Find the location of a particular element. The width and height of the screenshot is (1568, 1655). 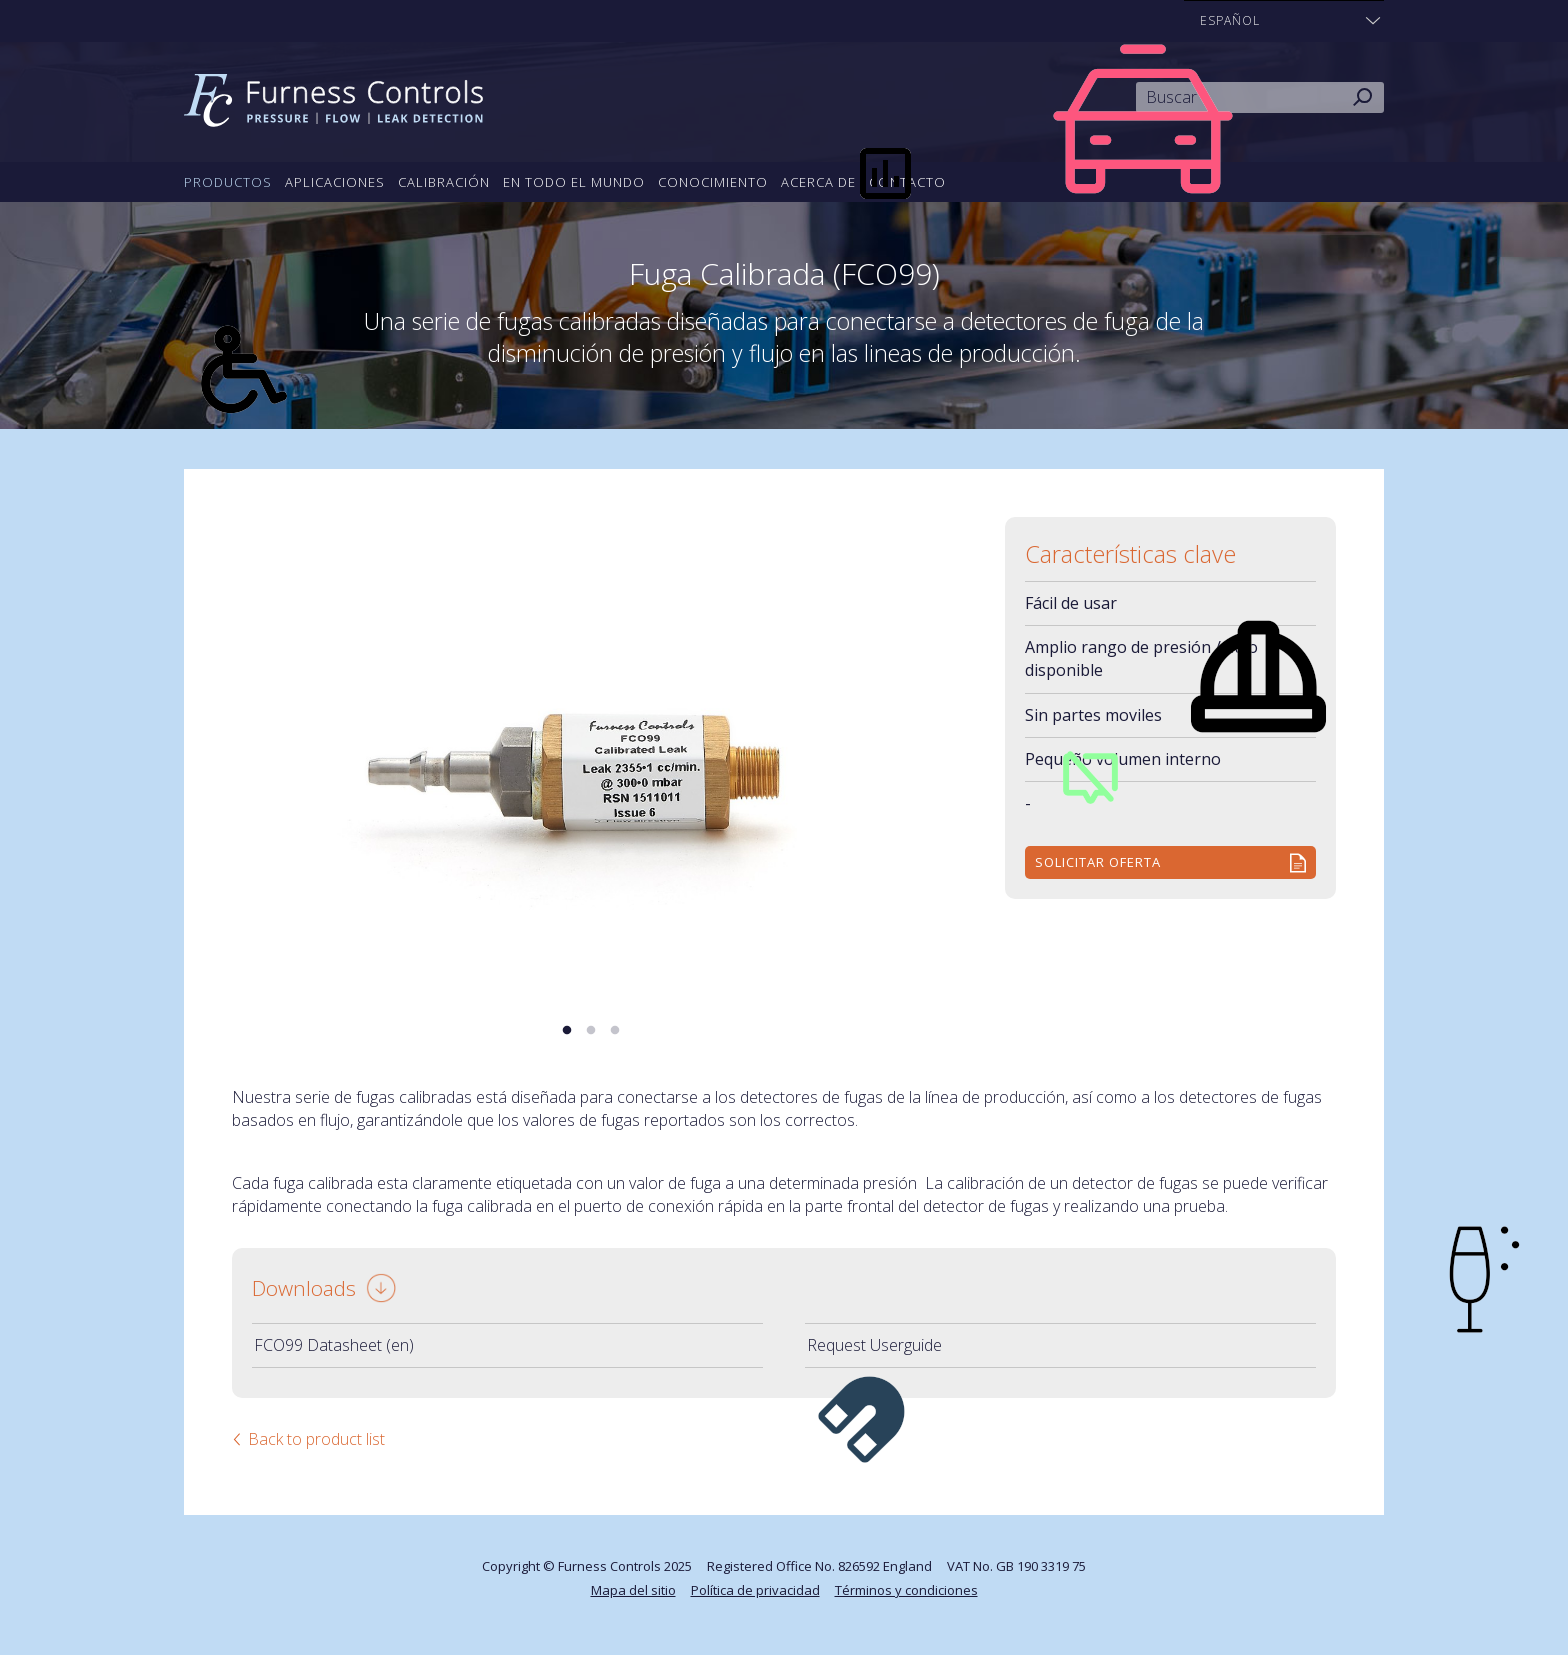

attract or link related items together is located at coordinates (863, 1418).